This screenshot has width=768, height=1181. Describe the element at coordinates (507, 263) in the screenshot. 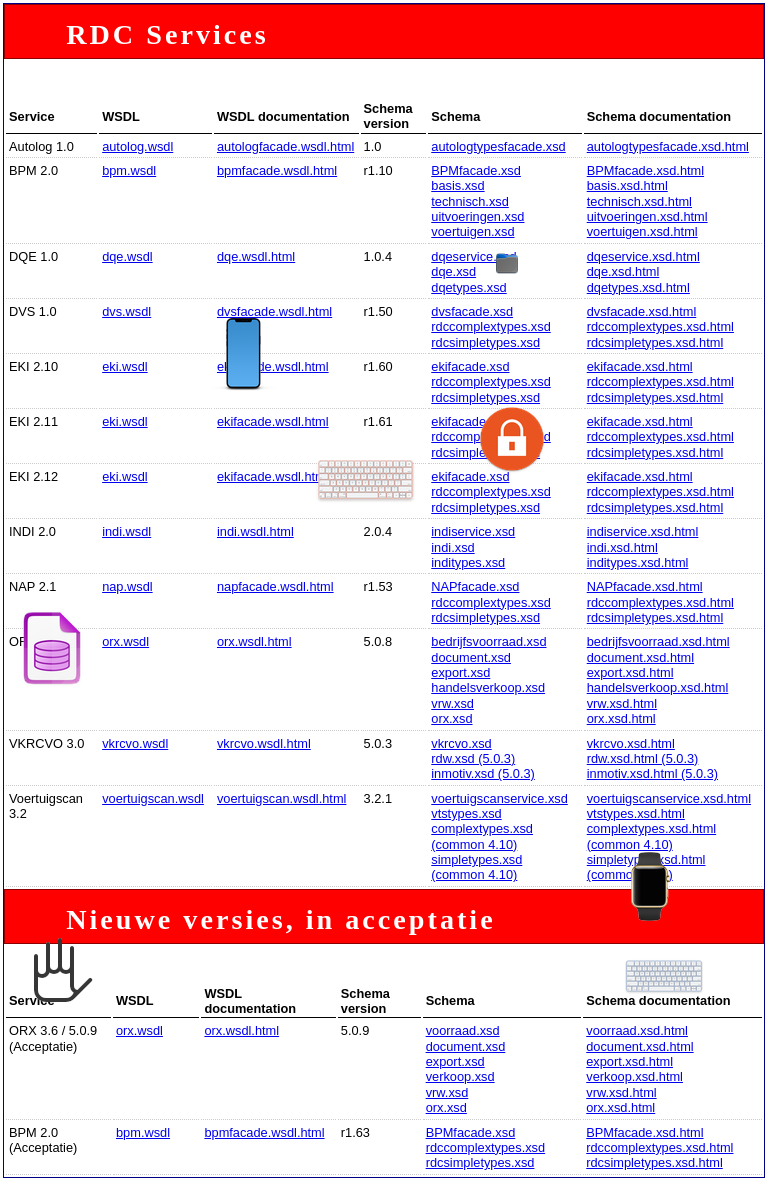

I see `open a folder to view its contents` at that location.